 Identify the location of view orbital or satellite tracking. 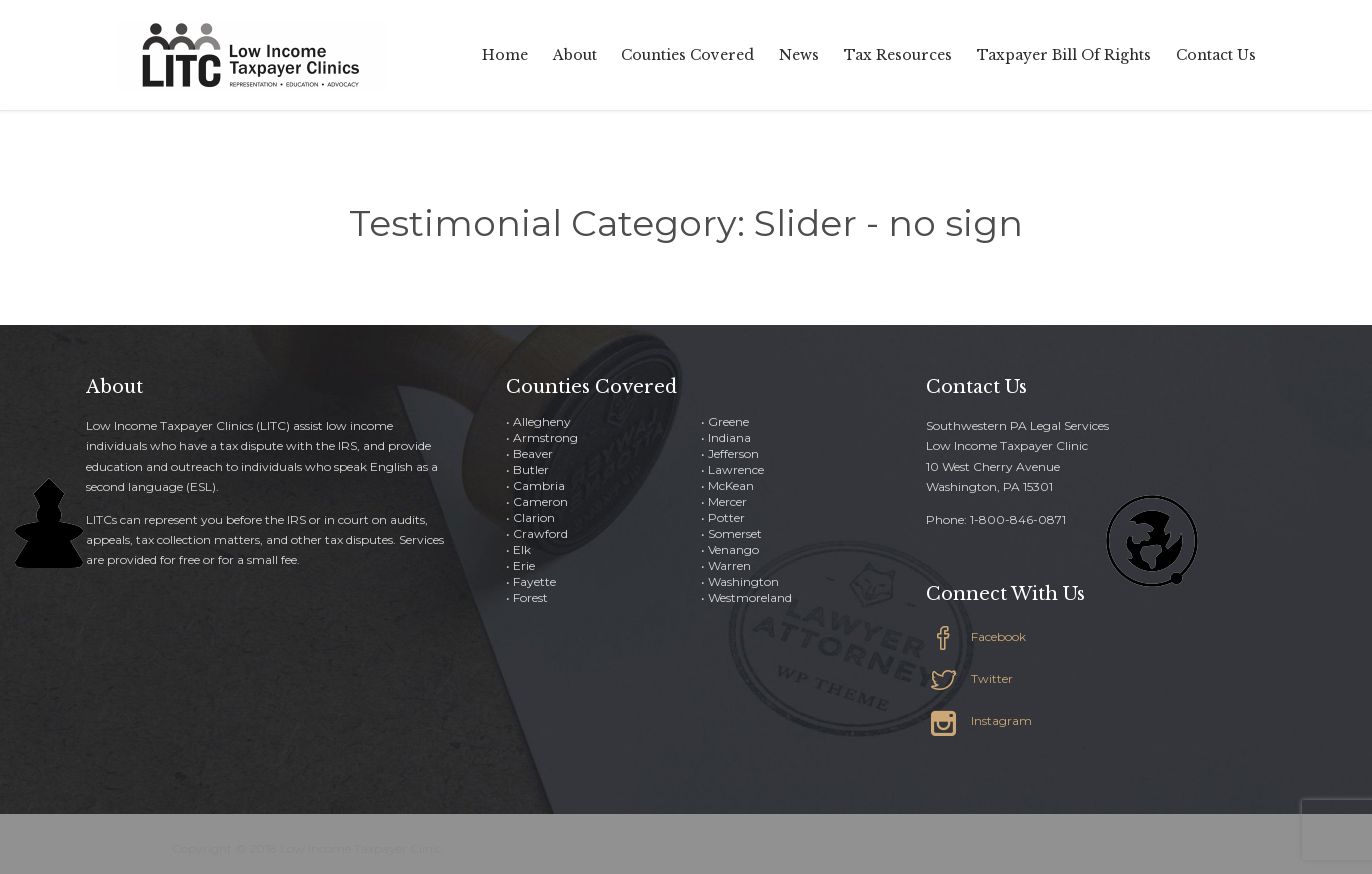
(1152, 541).